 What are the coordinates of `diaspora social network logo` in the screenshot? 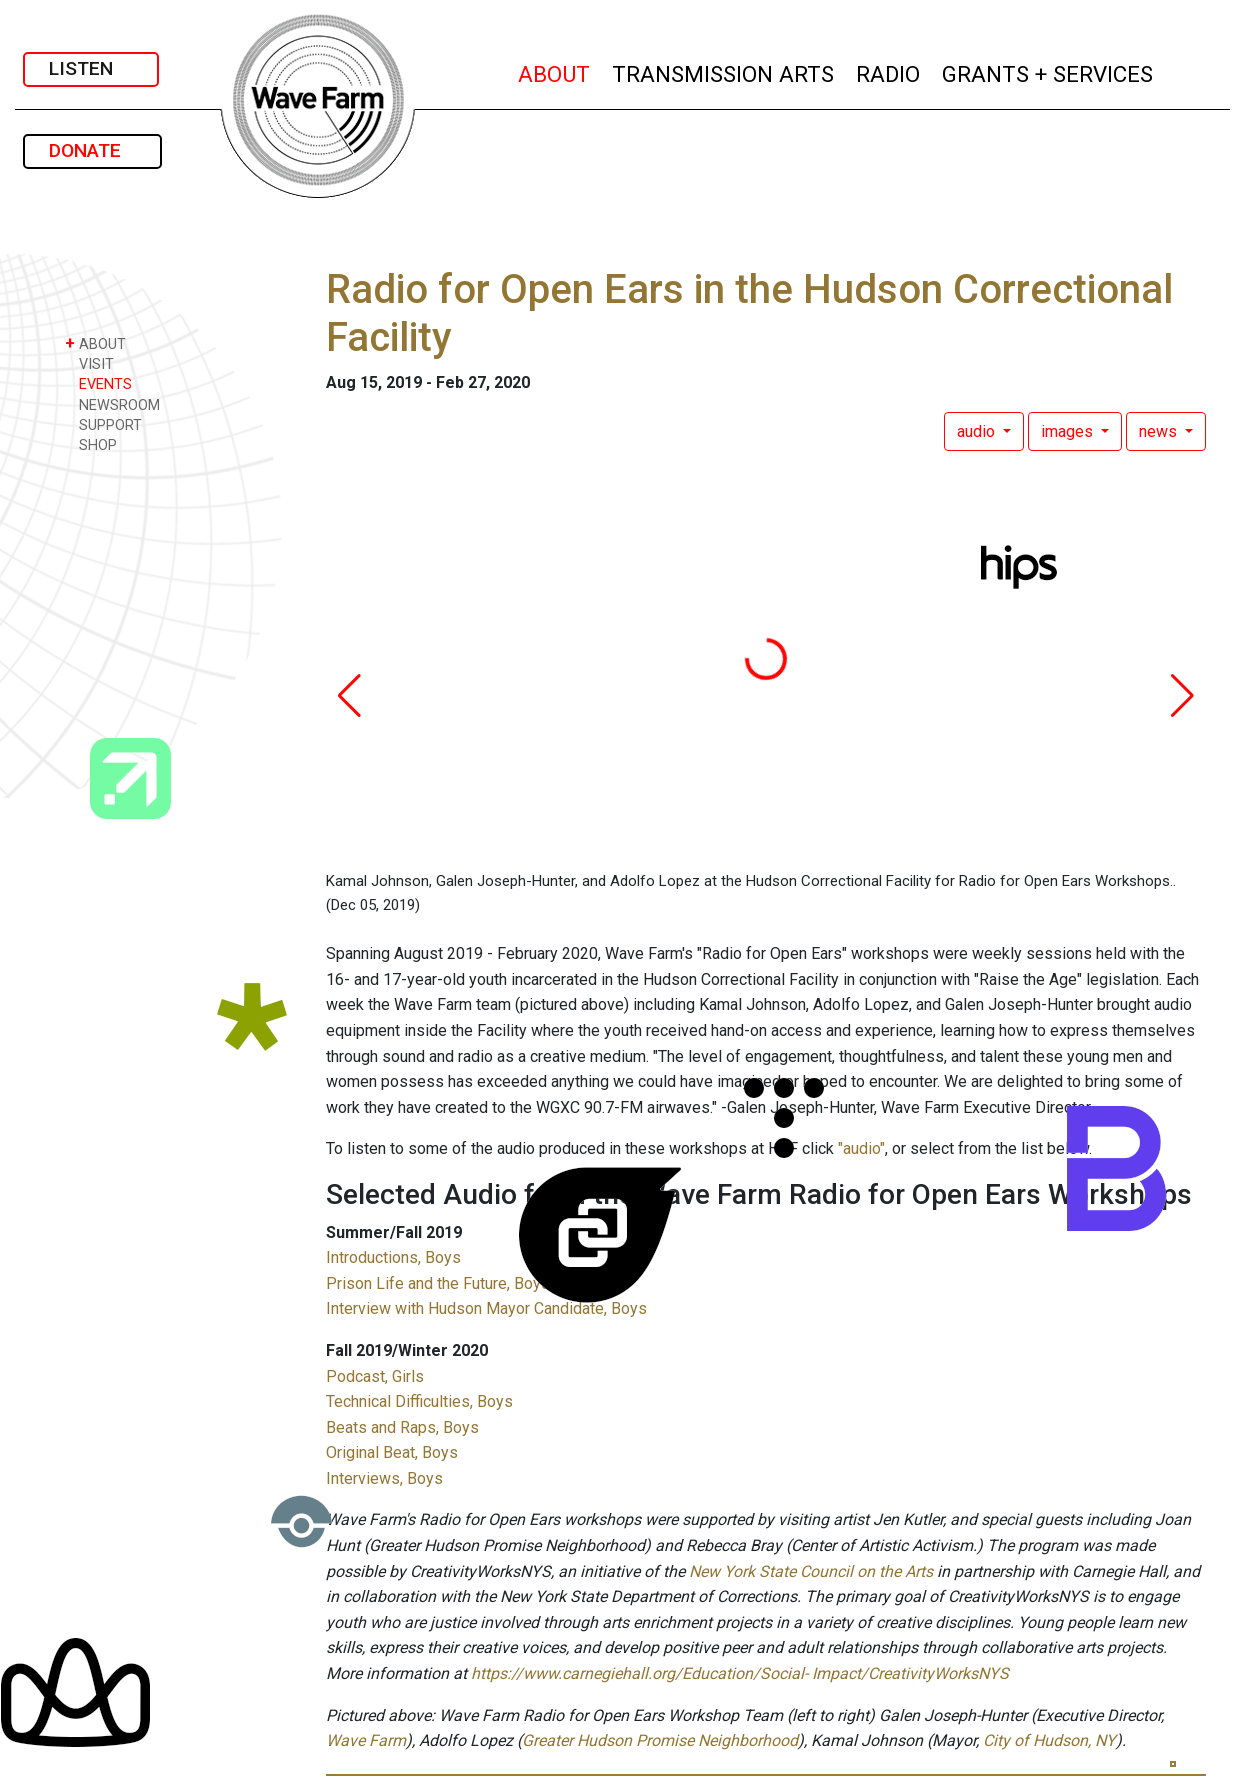 It's located at (252, 1017).